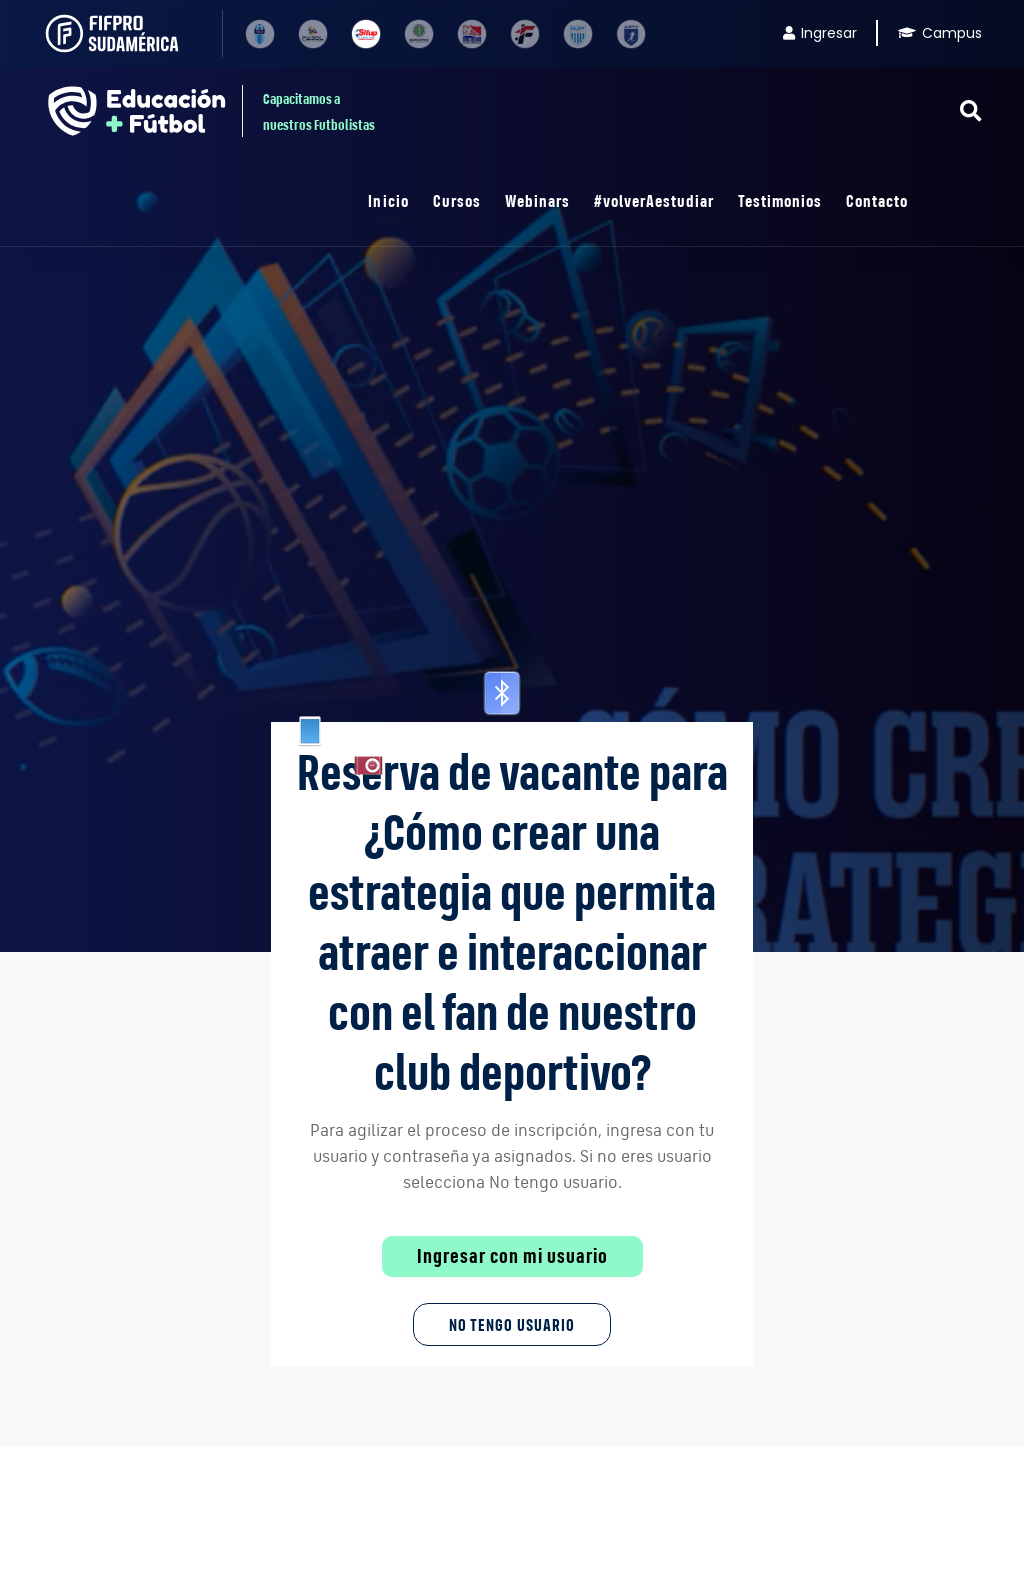 The image size is (1024, 1586). Describe the element at coordinates (310, 731) in the screenshot. I see `manage connected iPad device` at that location.